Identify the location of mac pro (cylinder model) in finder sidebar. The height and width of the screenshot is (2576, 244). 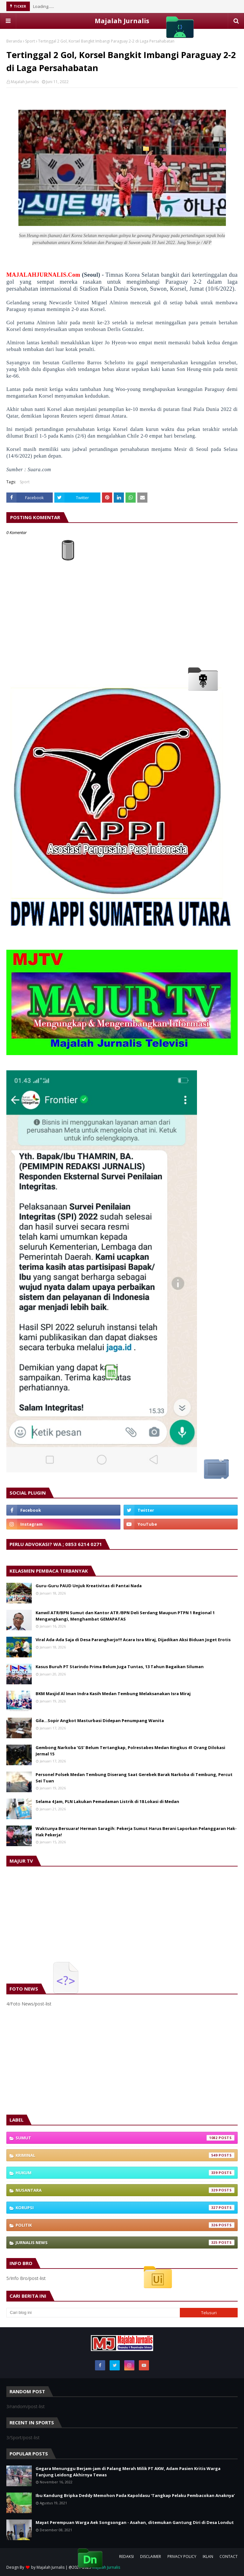
(68, 550).